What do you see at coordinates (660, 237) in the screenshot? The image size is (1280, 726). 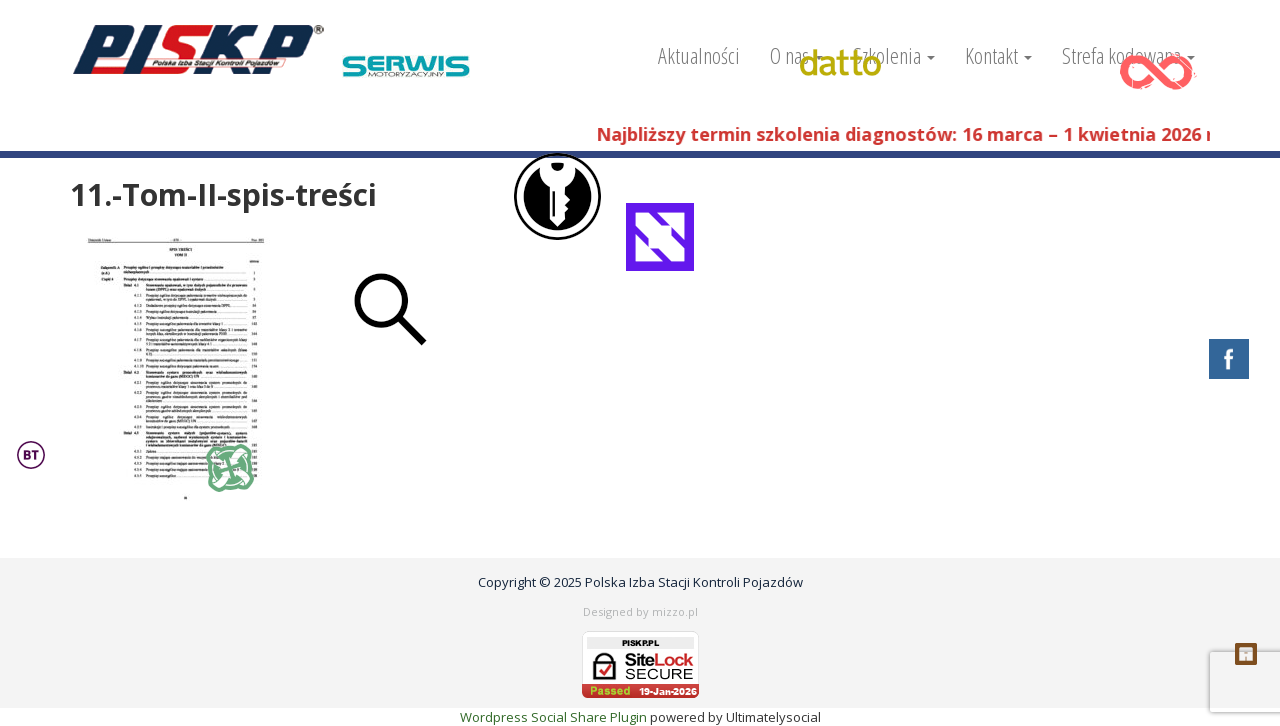 I see `navigate to CNCF (Cloud Native Computing Foundation) website or resources` at bounding box center [660, 237].